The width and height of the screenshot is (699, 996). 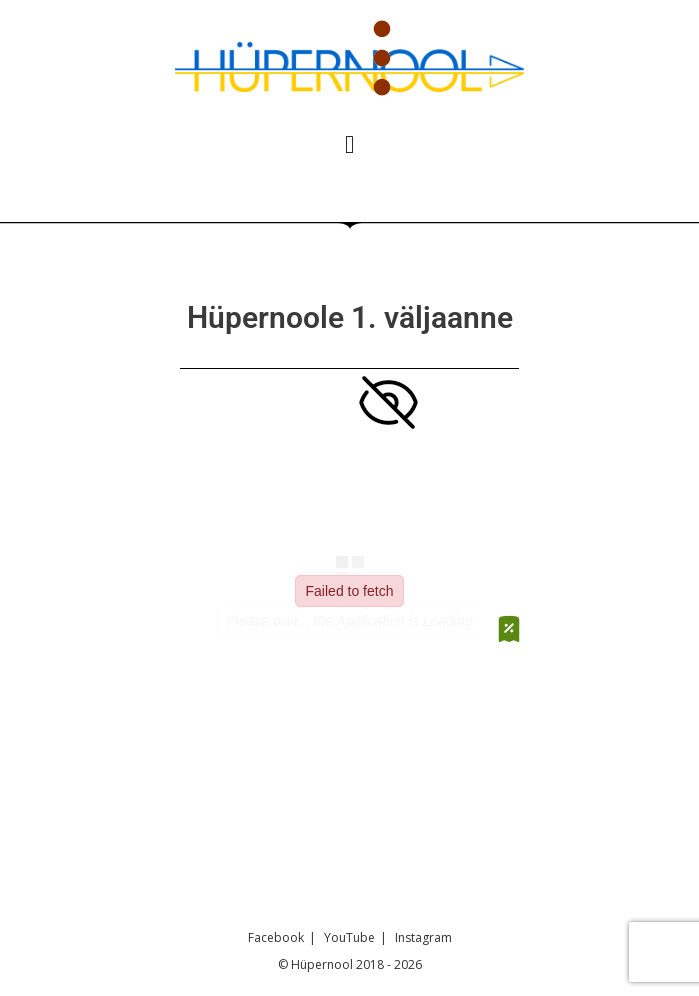 What do you see at coordinates (382, 58) in the screenshot?
I see `open more options menu` at bounding box center [382, 58].